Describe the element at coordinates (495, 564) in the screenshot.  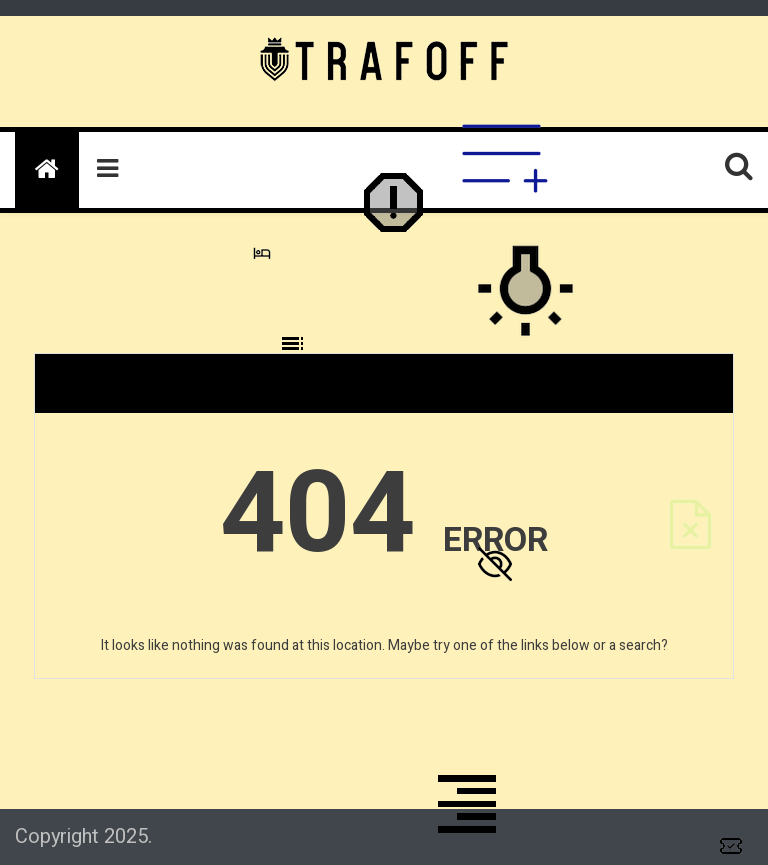
I see `hide password or sensitive content` at that location.